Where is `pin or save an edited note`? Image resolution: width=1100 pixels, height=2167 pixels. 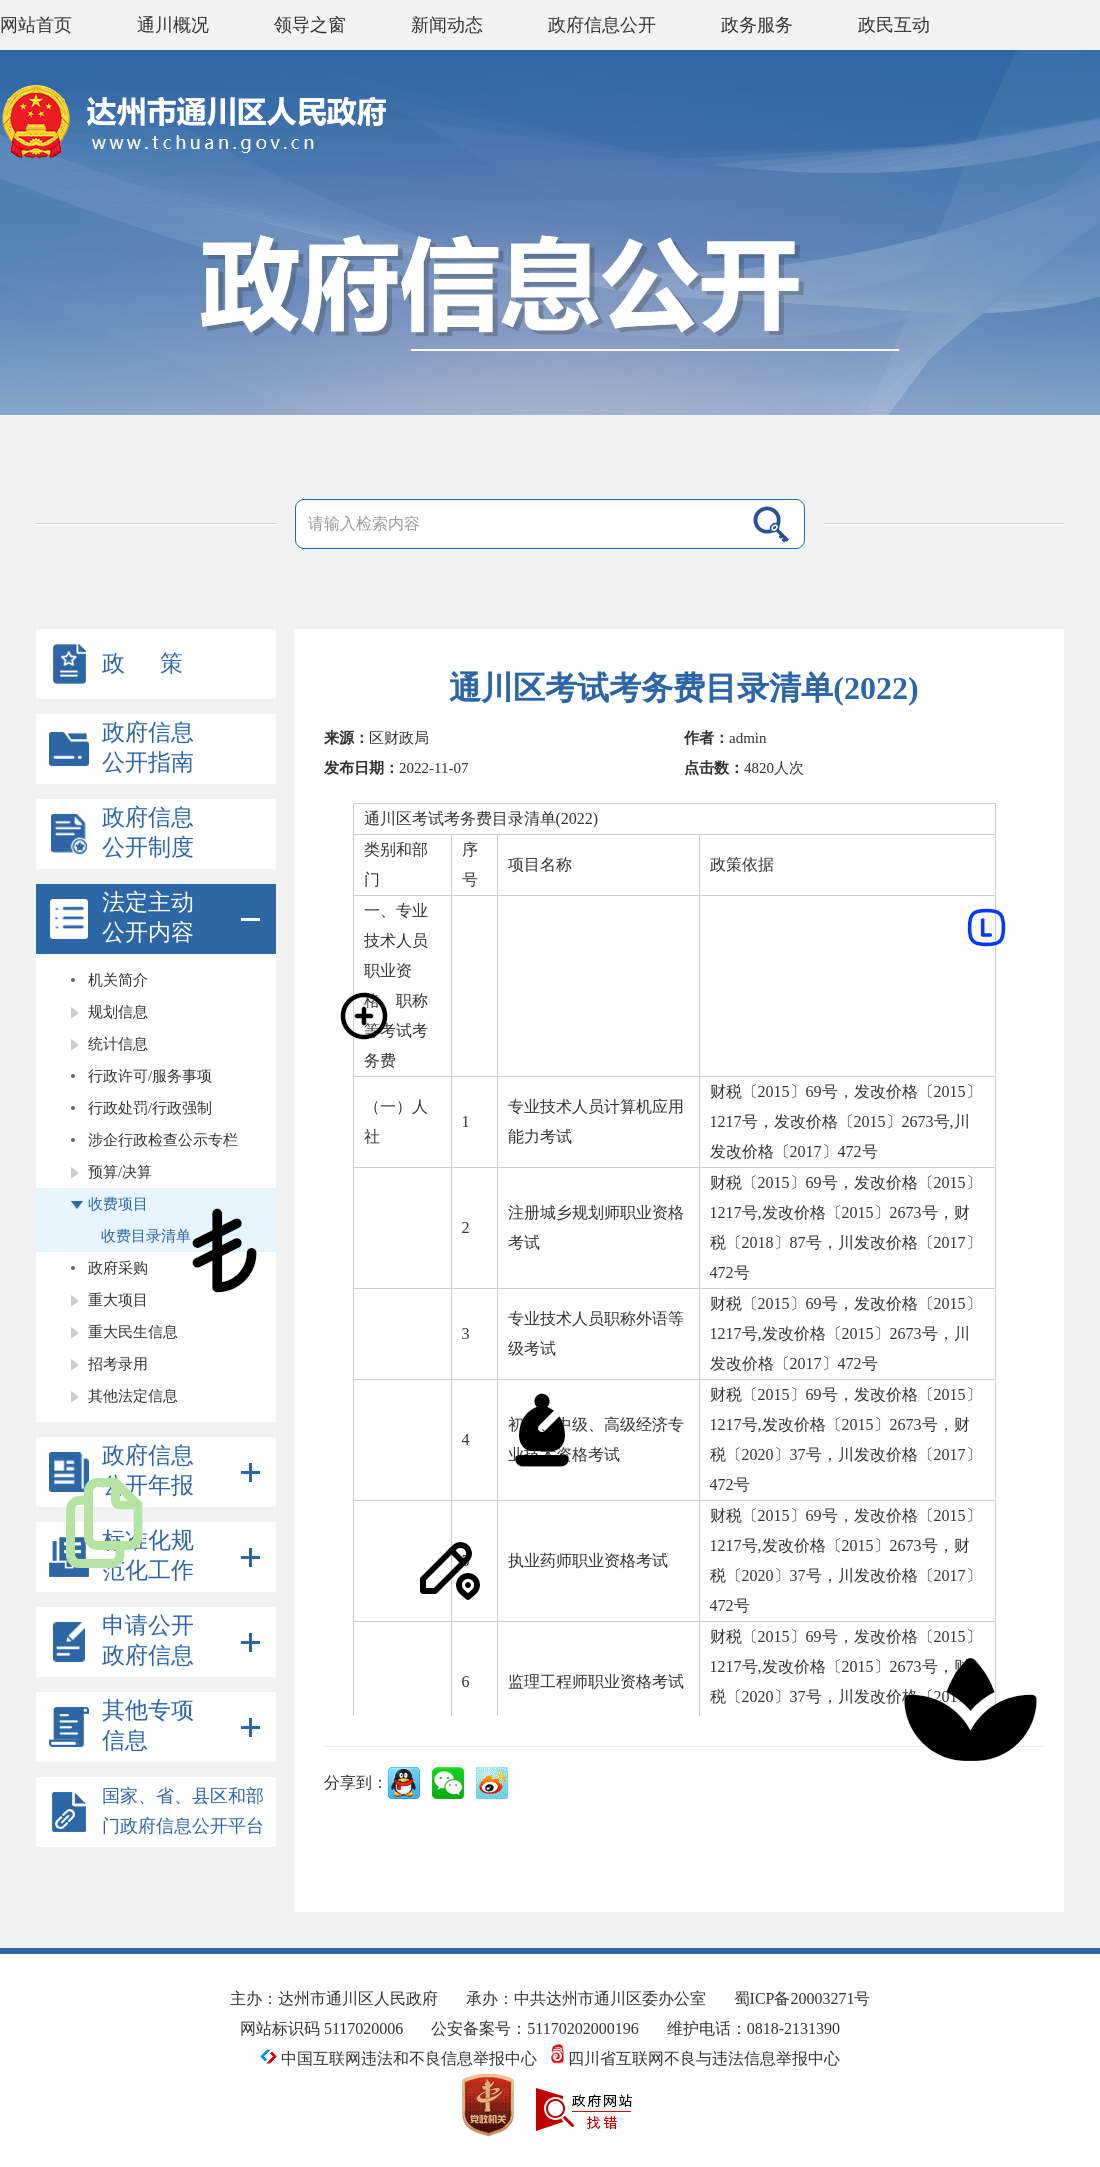 pin or save an edited note is located at coordinates (447, 1567).